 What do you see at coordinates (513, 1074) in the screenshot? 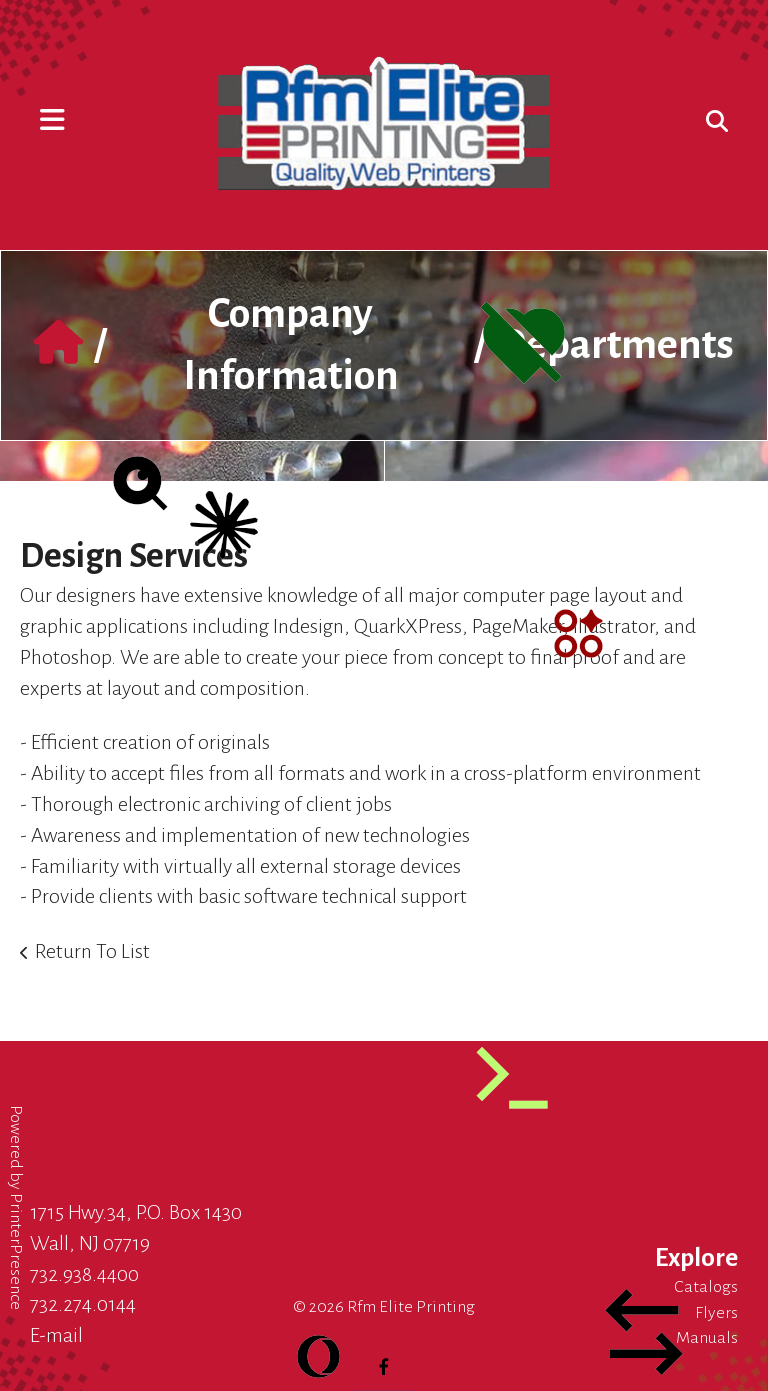
I see `open the command line terminal` at bounding box center [513, 1074].